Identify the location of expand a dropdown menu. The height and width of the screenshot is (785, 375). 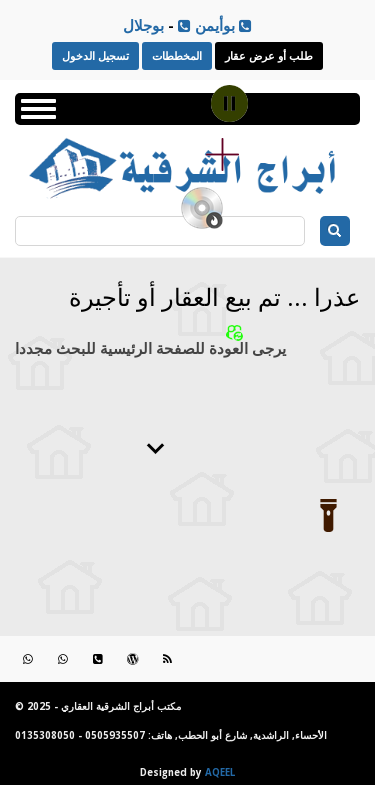
(155, 448).